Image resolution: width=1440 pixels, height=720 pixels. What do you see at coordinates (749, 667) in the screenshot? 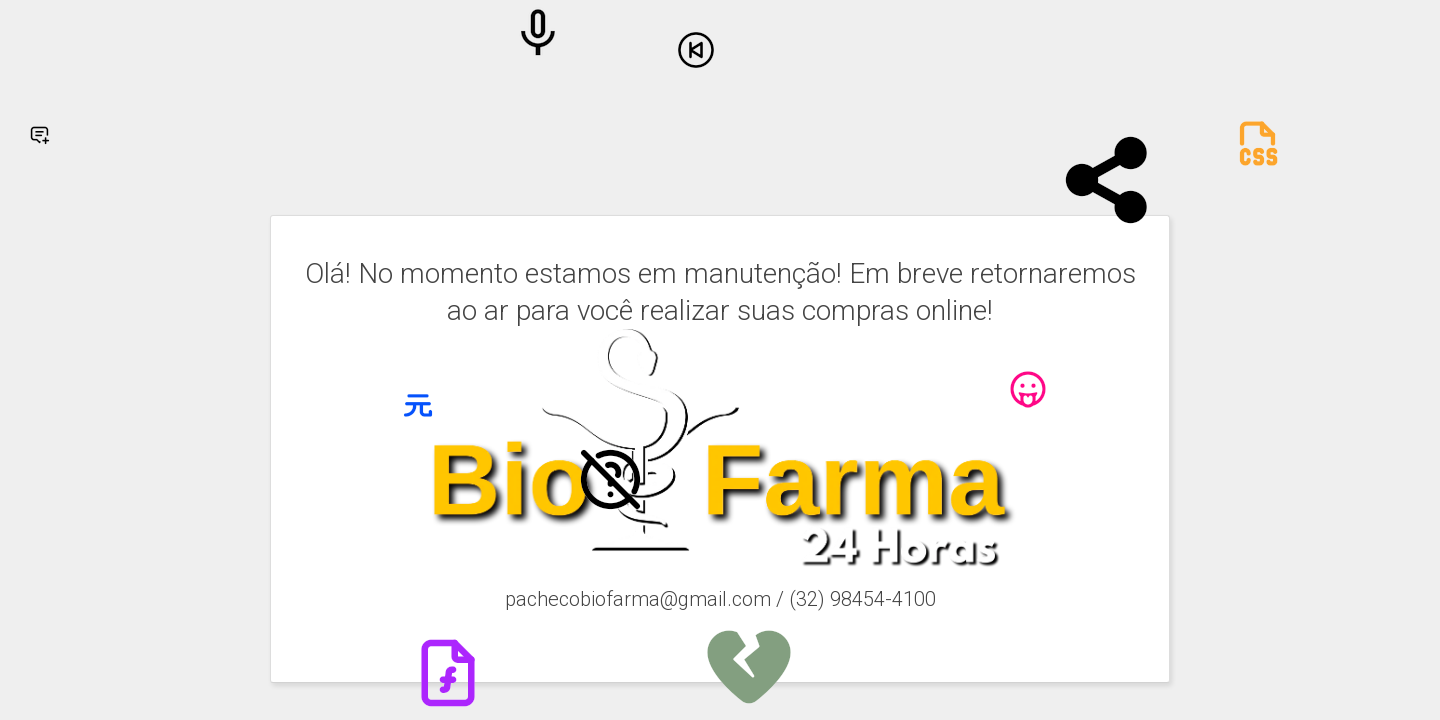
I see `unlike or remove from favorites` at bounding box center [749, 667].